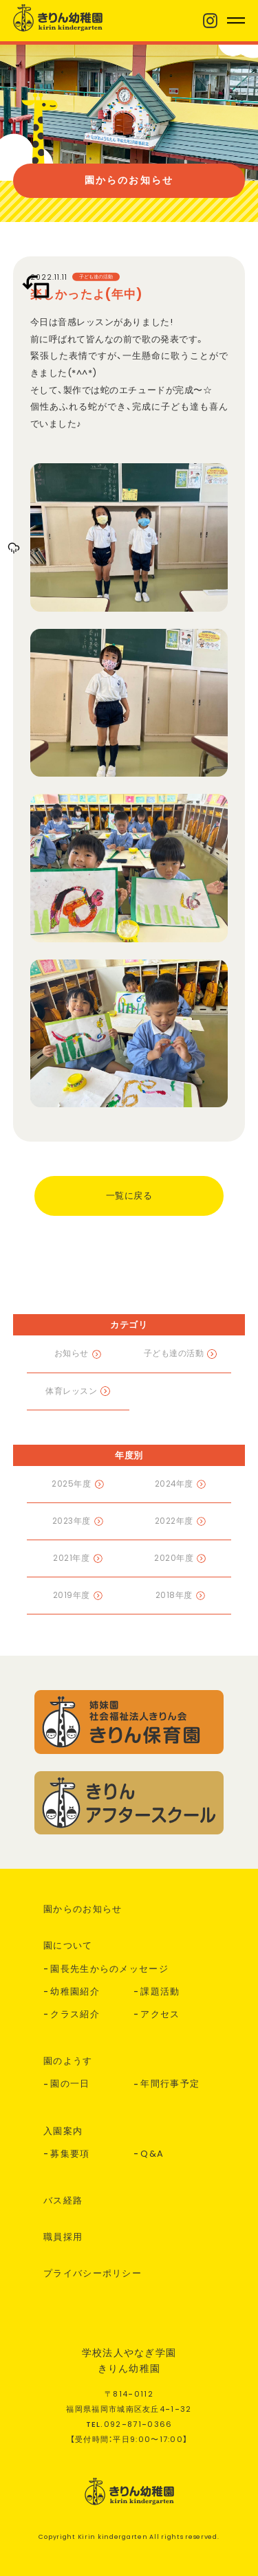 The height and width of the screenshot is (2576, 258). Describe the element at coordinates (14, 548) in the screenshot. I see `indicates heavy rain or showers in weather forecast` at that location.